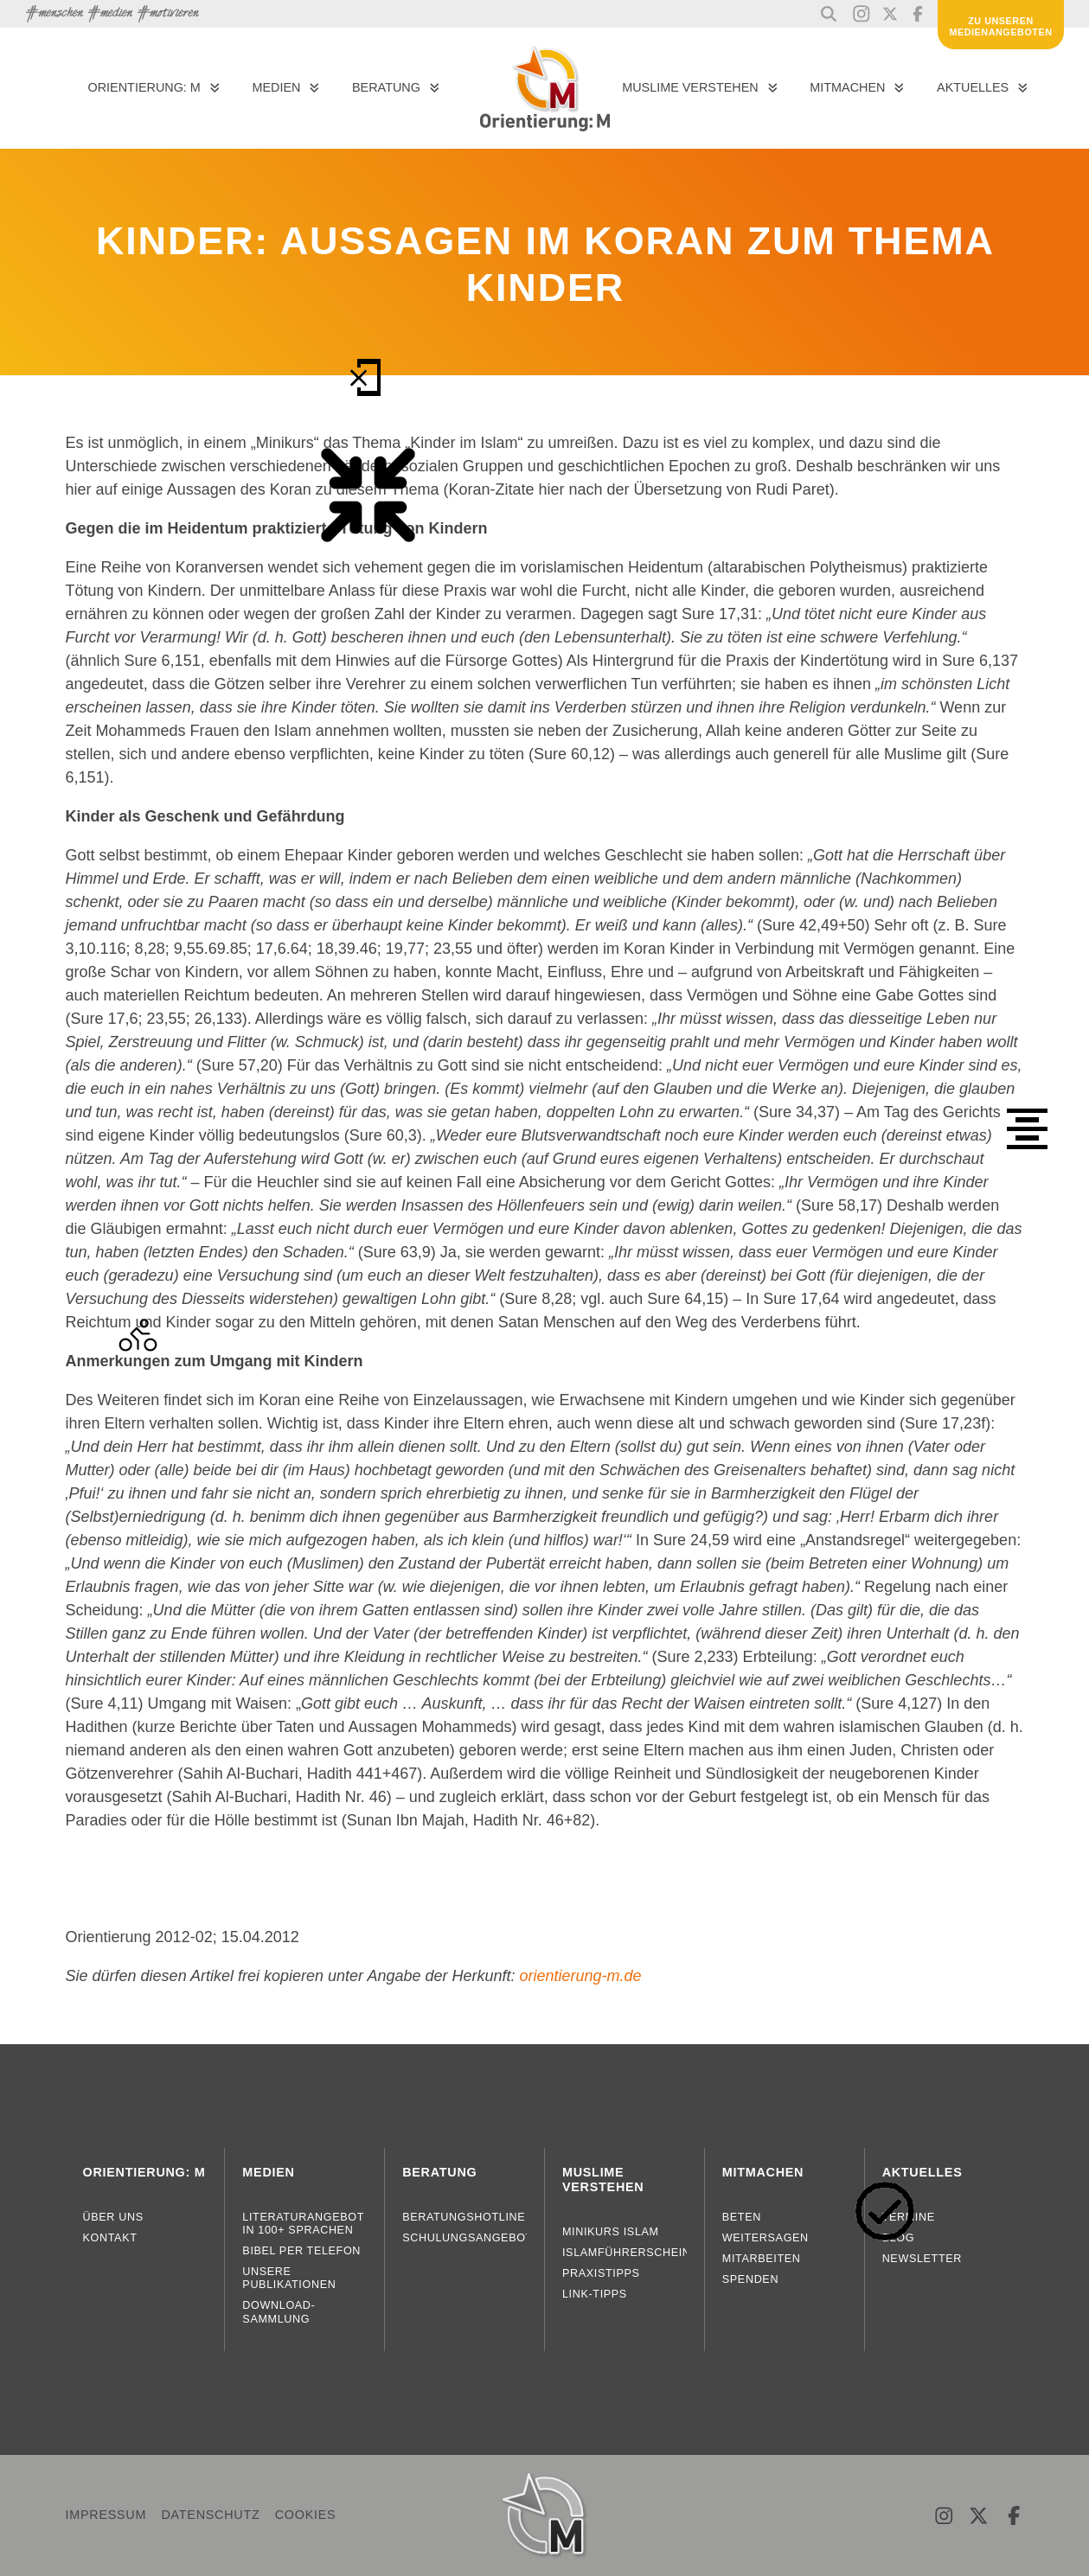 This screenshot has width=1089, height=2576. I want to click on exit fullscreen mode, so click(368, 495).